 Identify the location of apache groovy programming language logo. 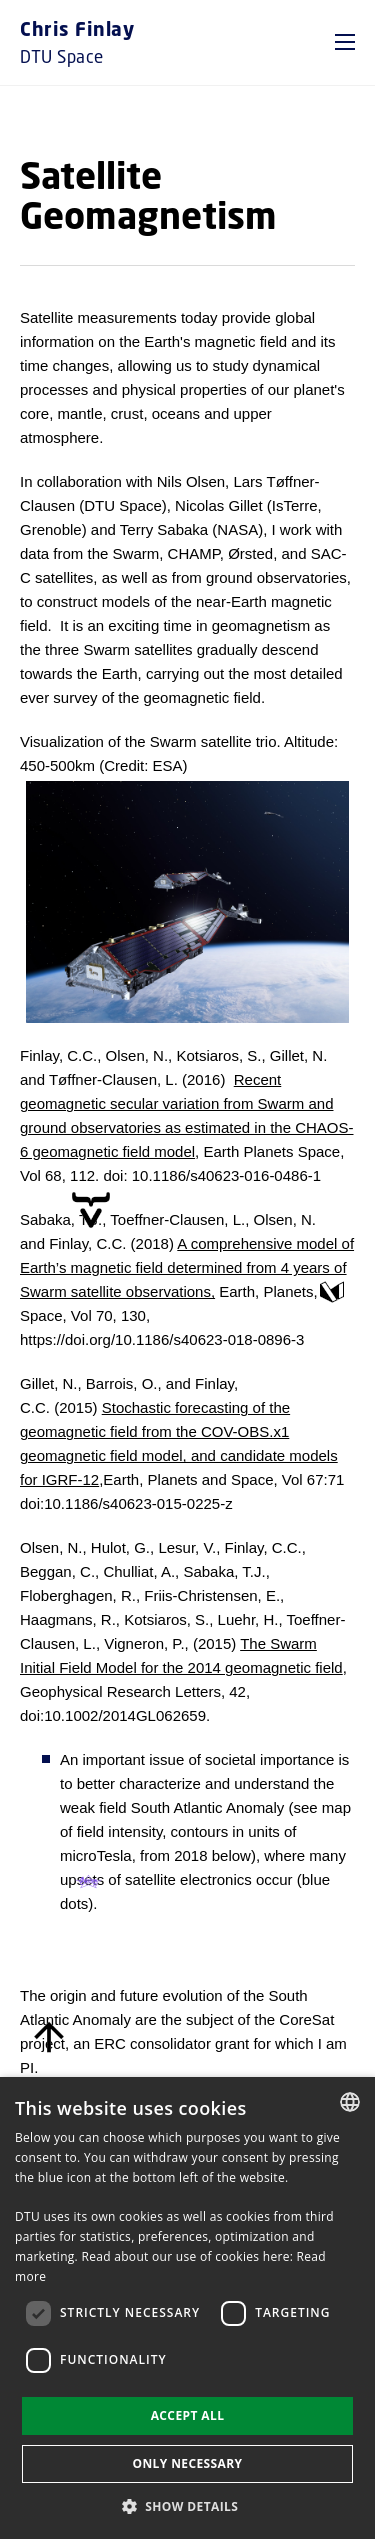
(88, 1881).